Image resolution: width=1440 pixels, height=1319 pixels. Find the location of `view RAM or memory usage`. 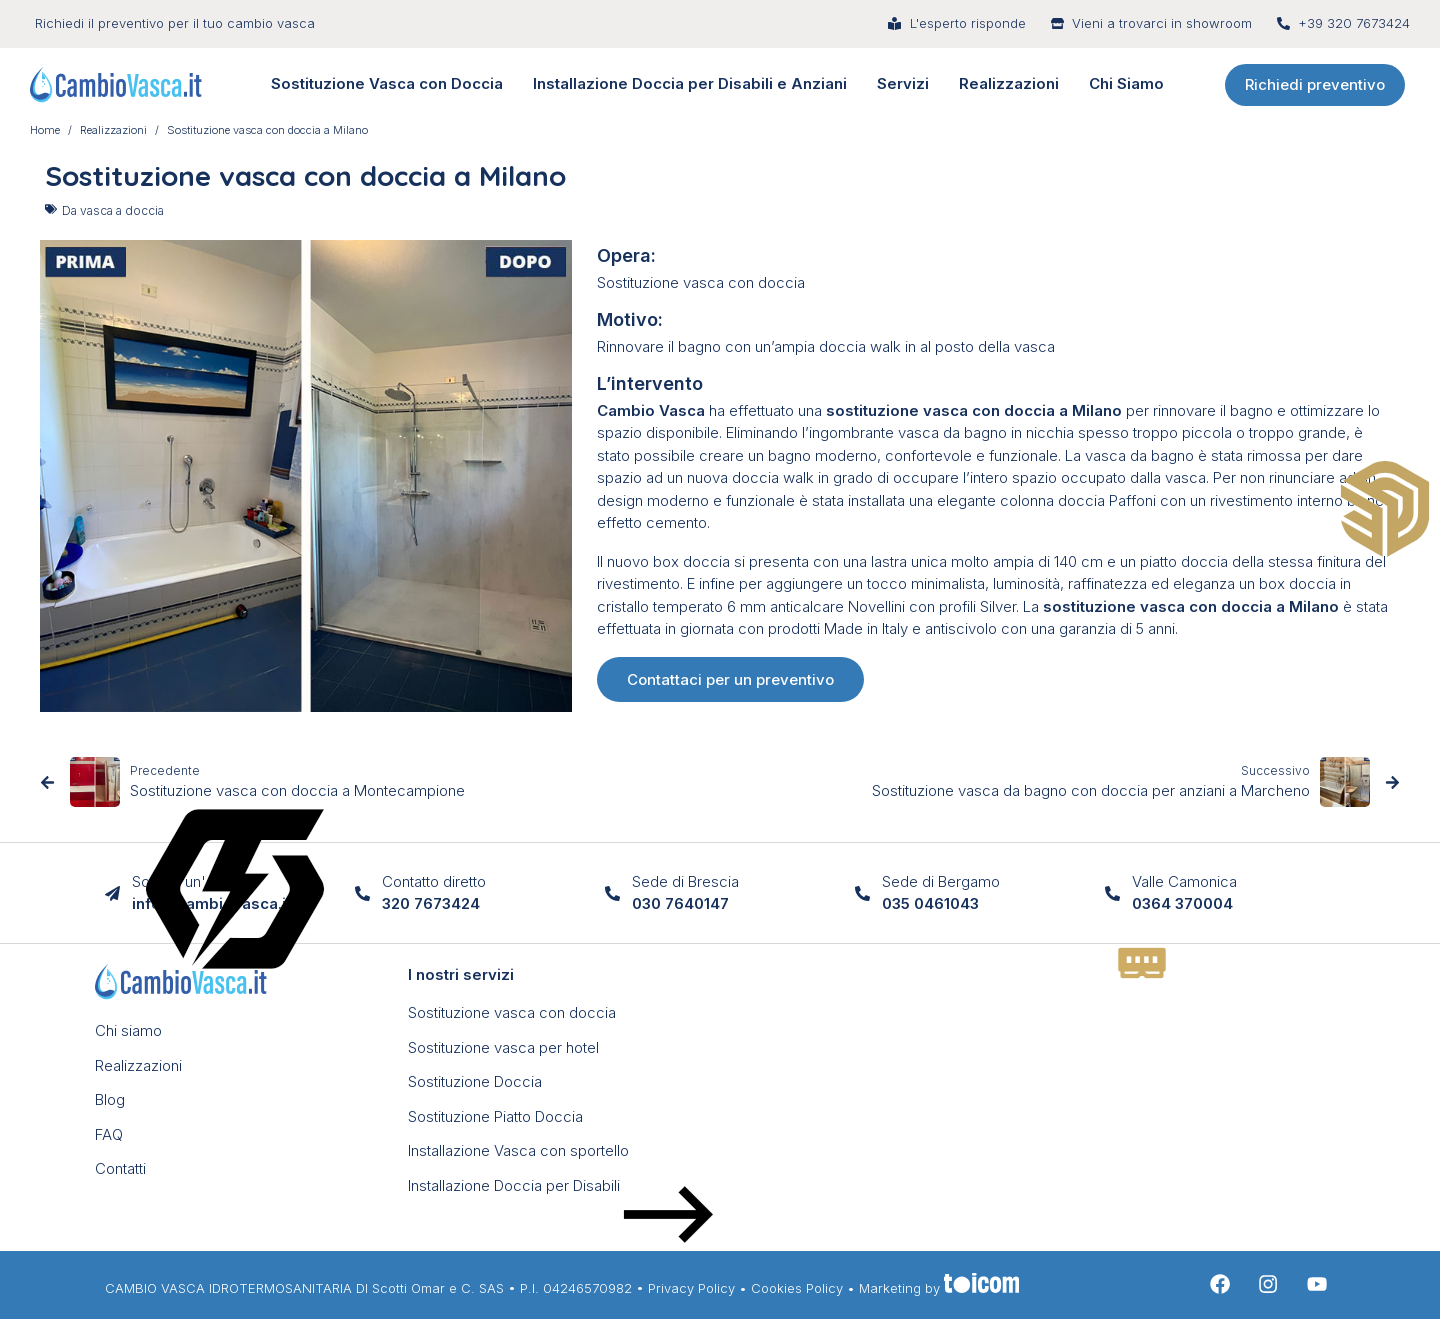

view RAM or memory usage is located at coordinates (1142, 963).